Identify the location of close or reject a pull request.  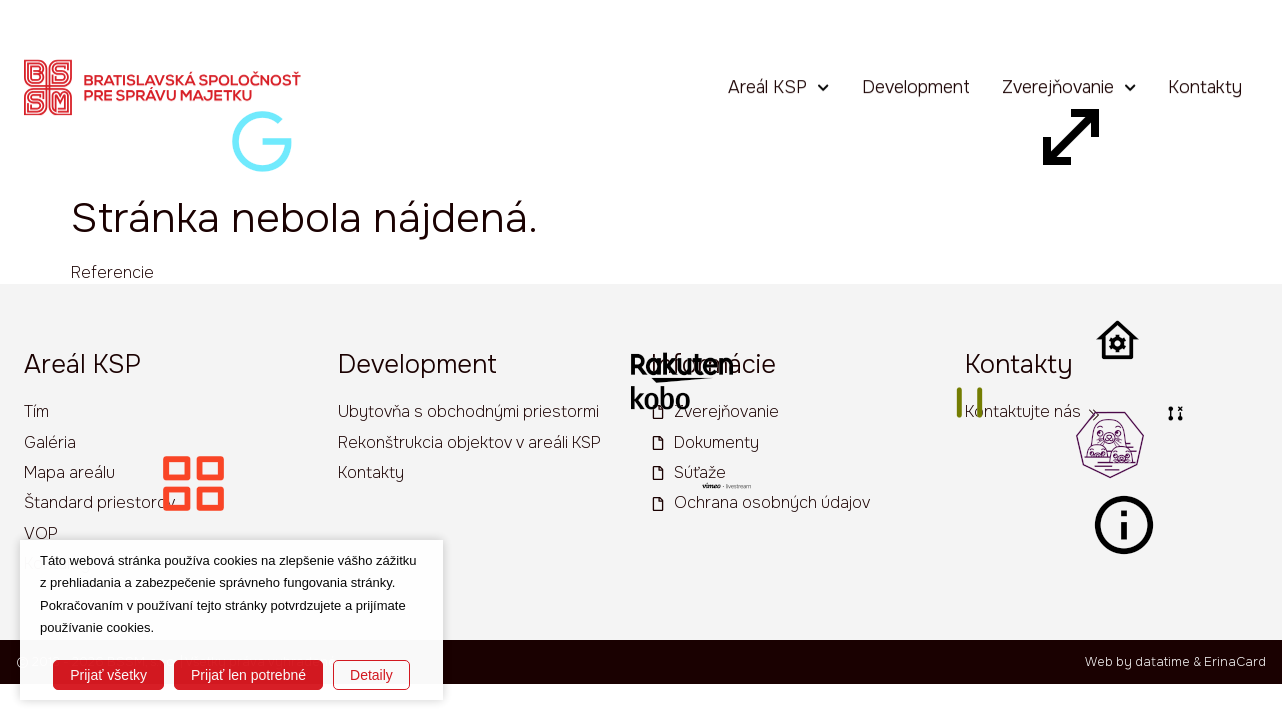
(1175, 413).